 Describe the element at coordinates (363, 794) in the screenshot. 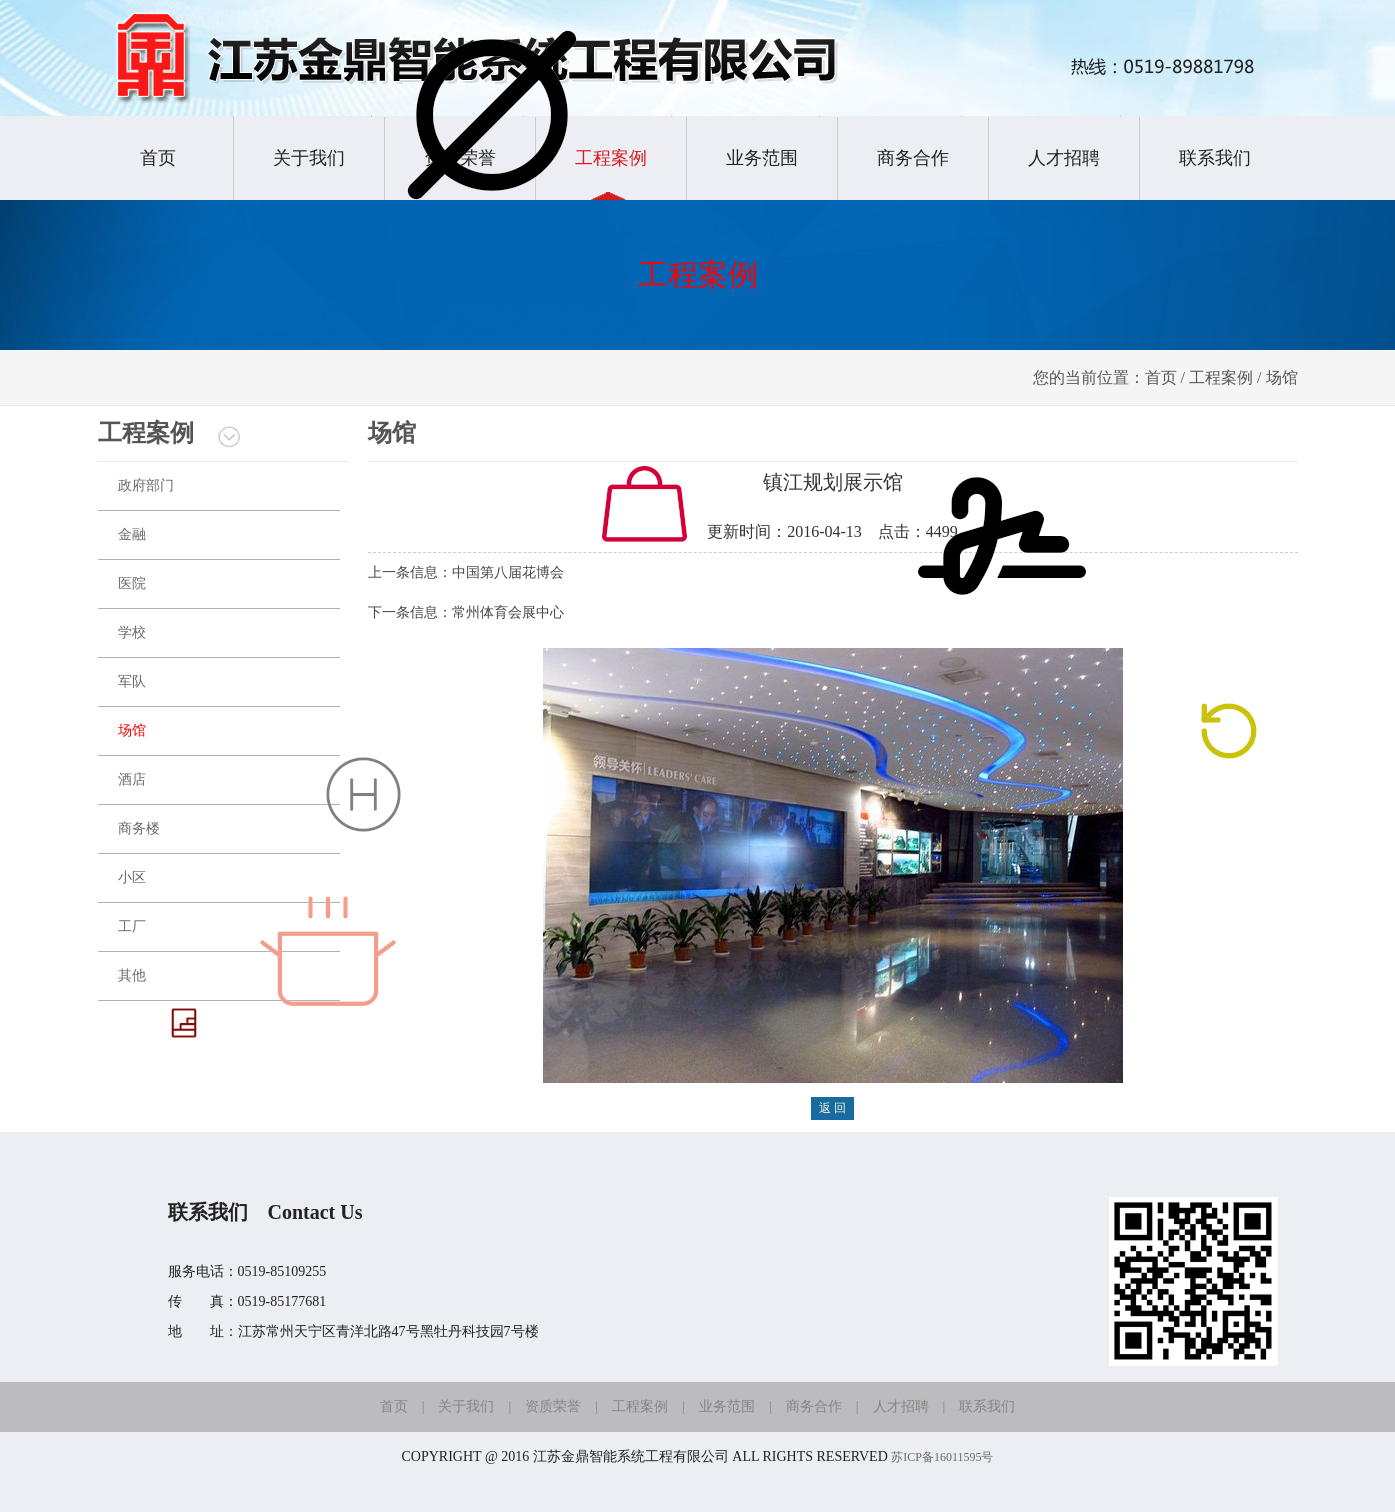

I see `navigate to items starting with the letter H` at that location.